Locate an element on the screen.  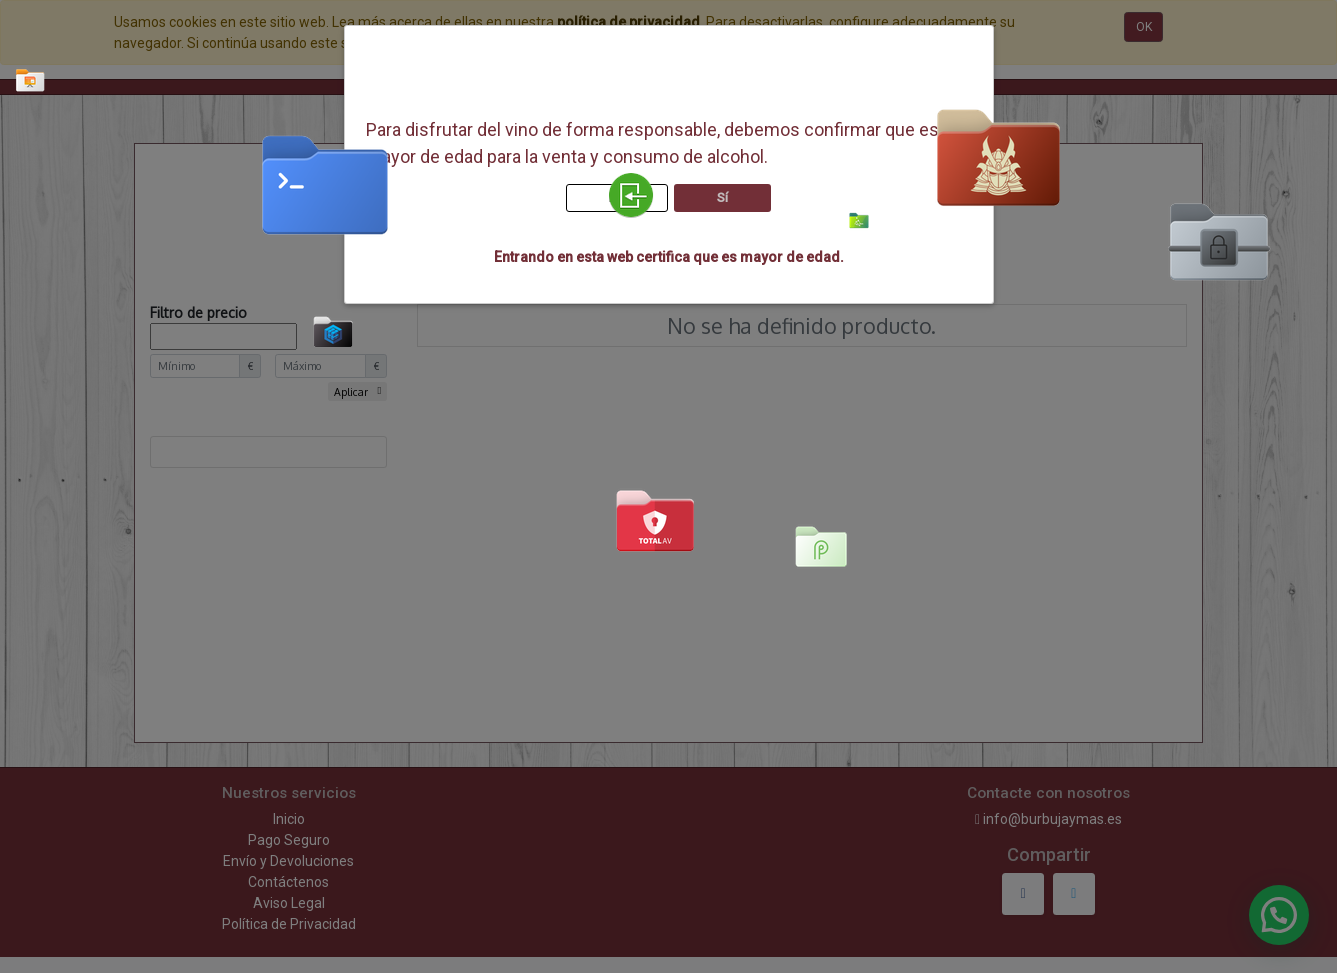
open GameJolt folder is located at coordinates (859, 221).